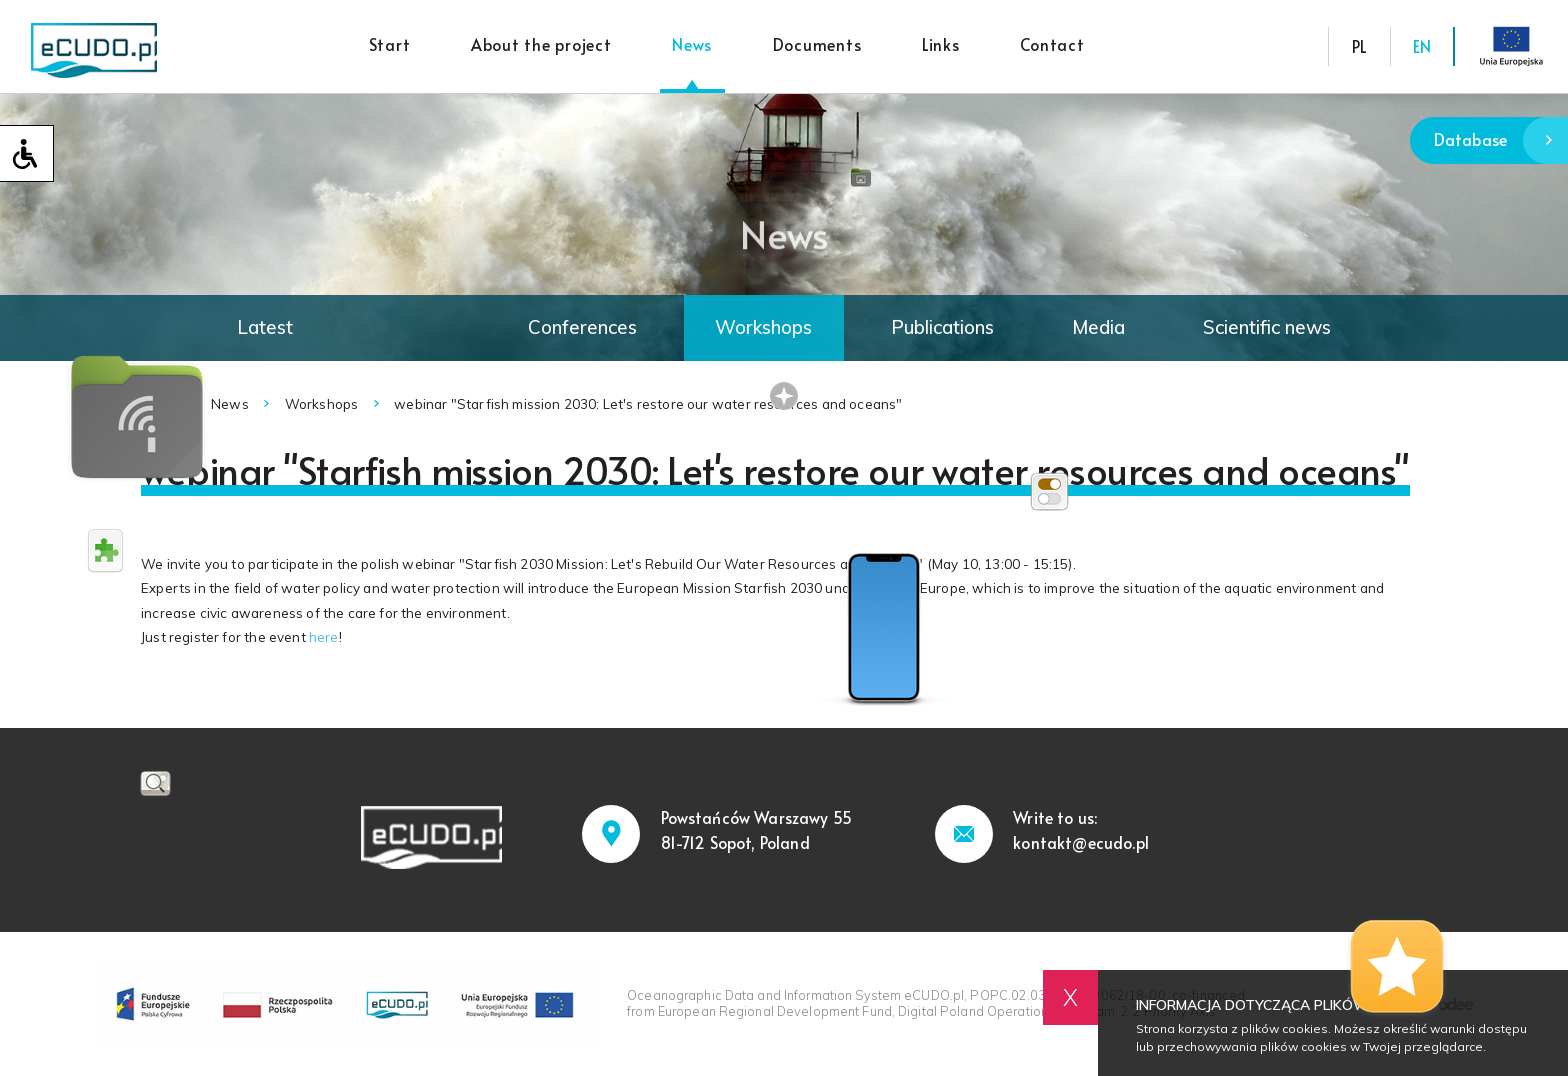 This screenshot has height=1076, width=1568. Describe the element at coordinates (105, 550) in the screenshot. I see `extension or plugin file type` at that location.